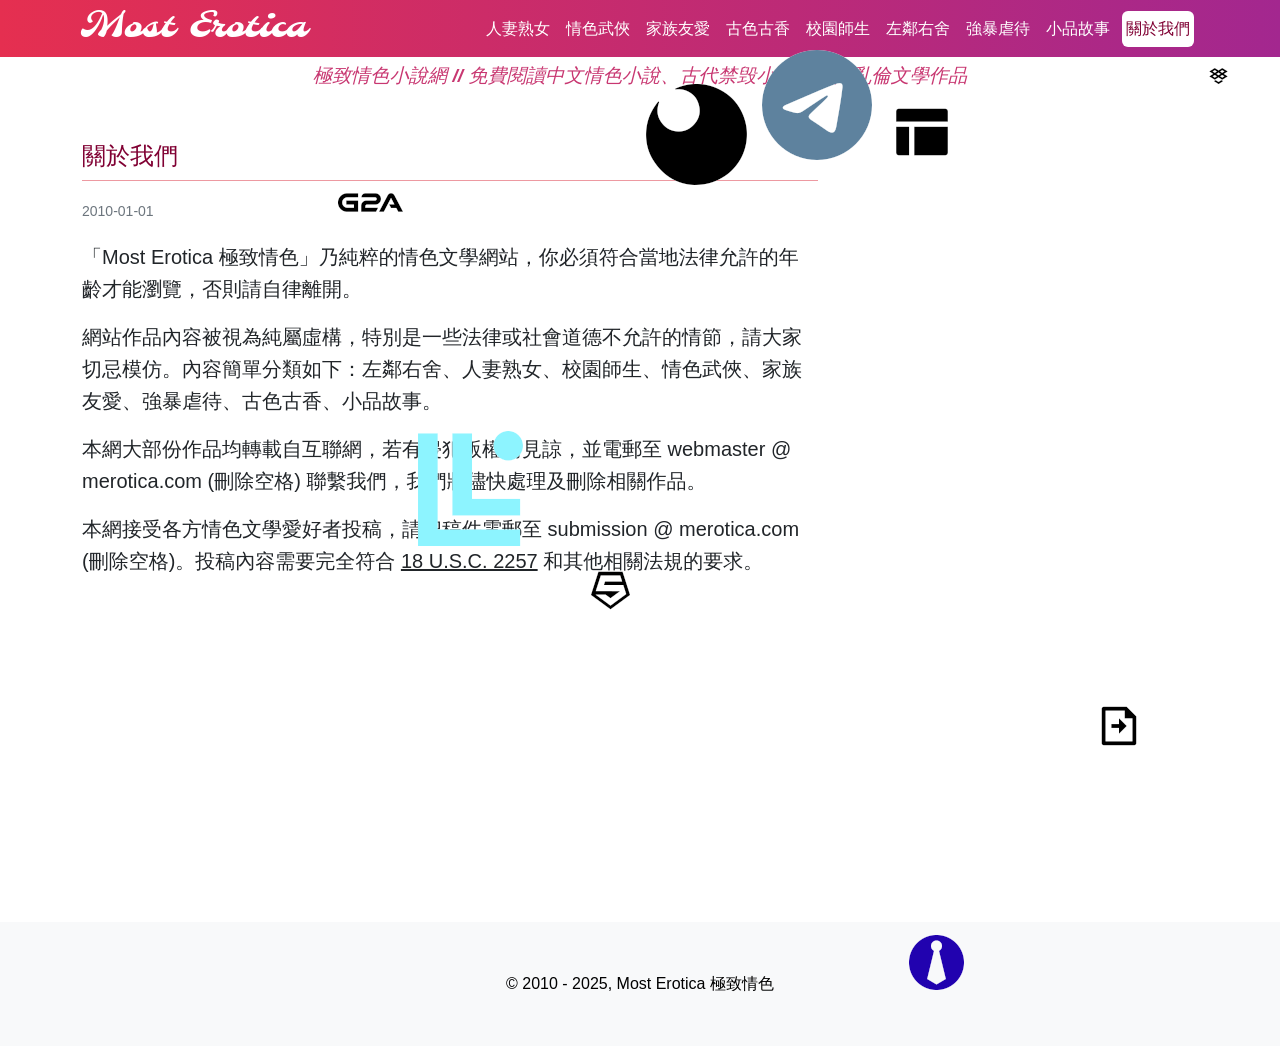  Describe the element at coordinates (922, 132) in the screenshot. I see `switch to header with two-column layout` at that location.